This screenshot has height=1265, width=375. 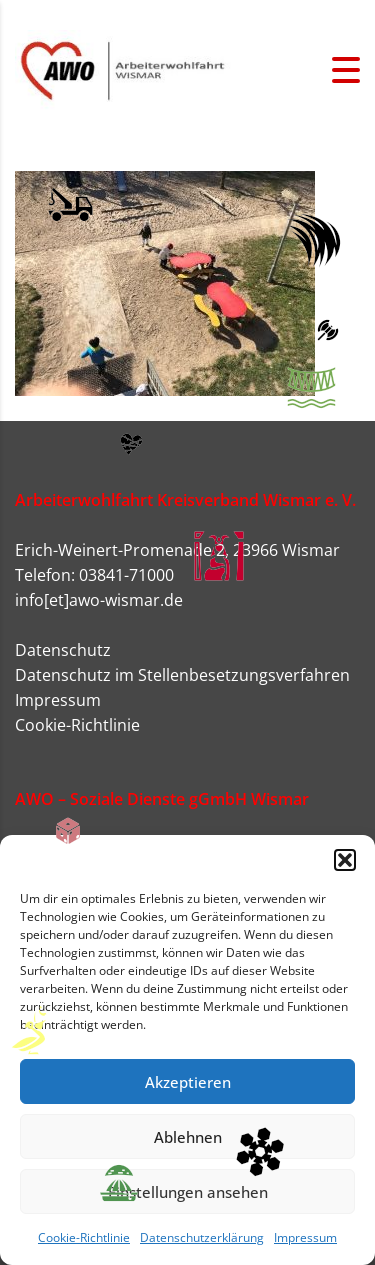 I want to click on access kitchen or cooking tools, so click(x=119, y=1183).